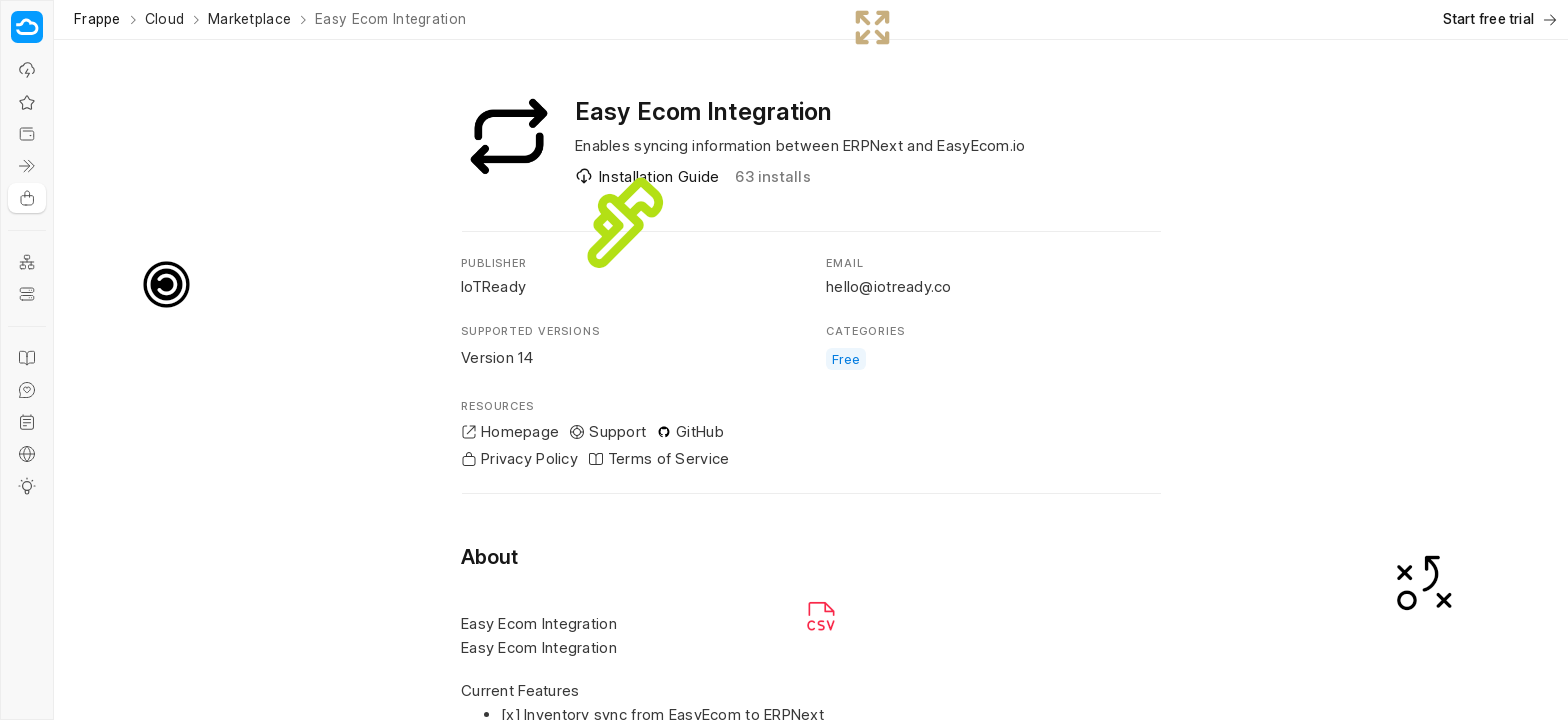 The width and height of the screenshot is (1568, 720). I want to click on access tools or settings, so click(624, 223).